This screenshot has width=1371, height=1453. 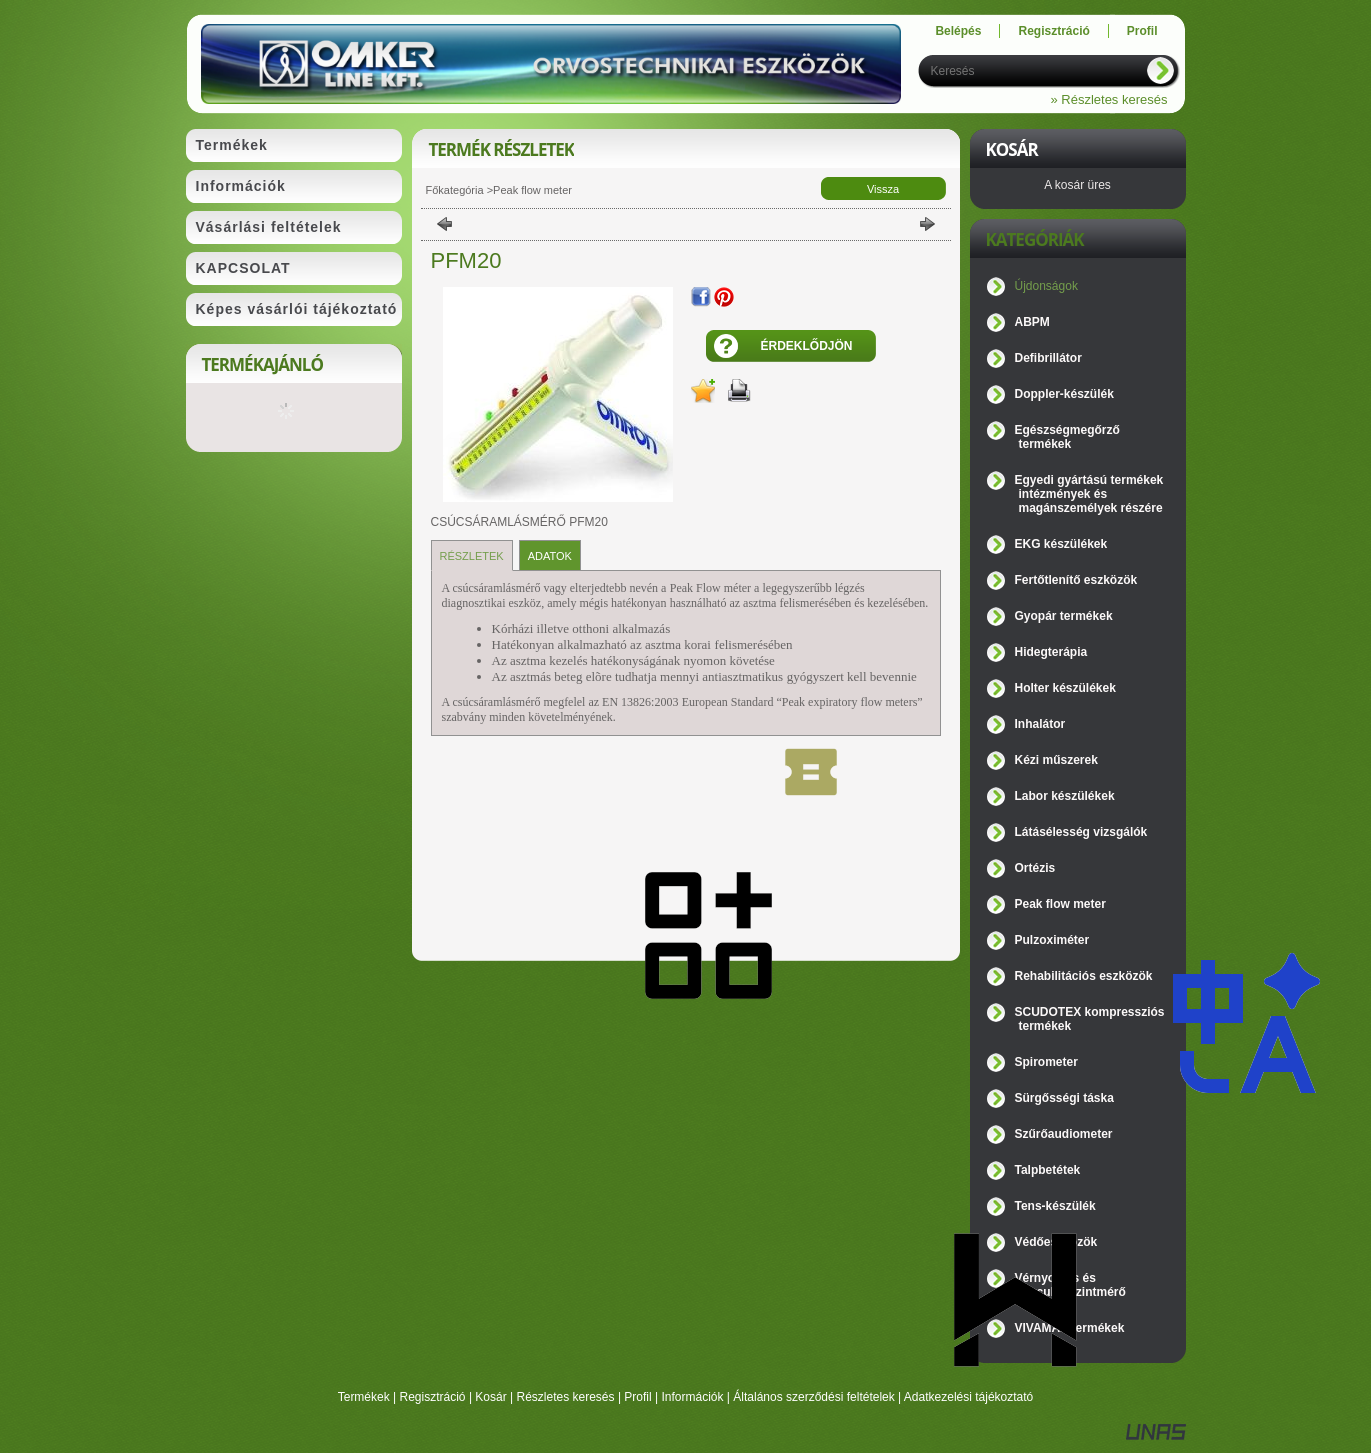 What do you see at coordinates (1243, 1030) in the screenshot?
I see `translate text using AI` at bounding box center [1243, 1030].